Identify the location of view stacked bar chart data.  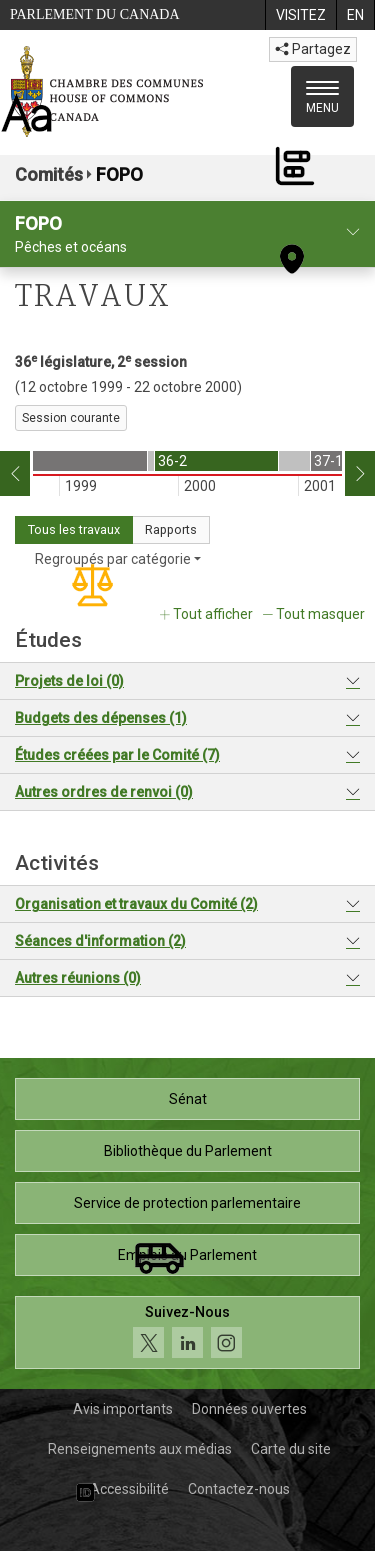
(295, 166).